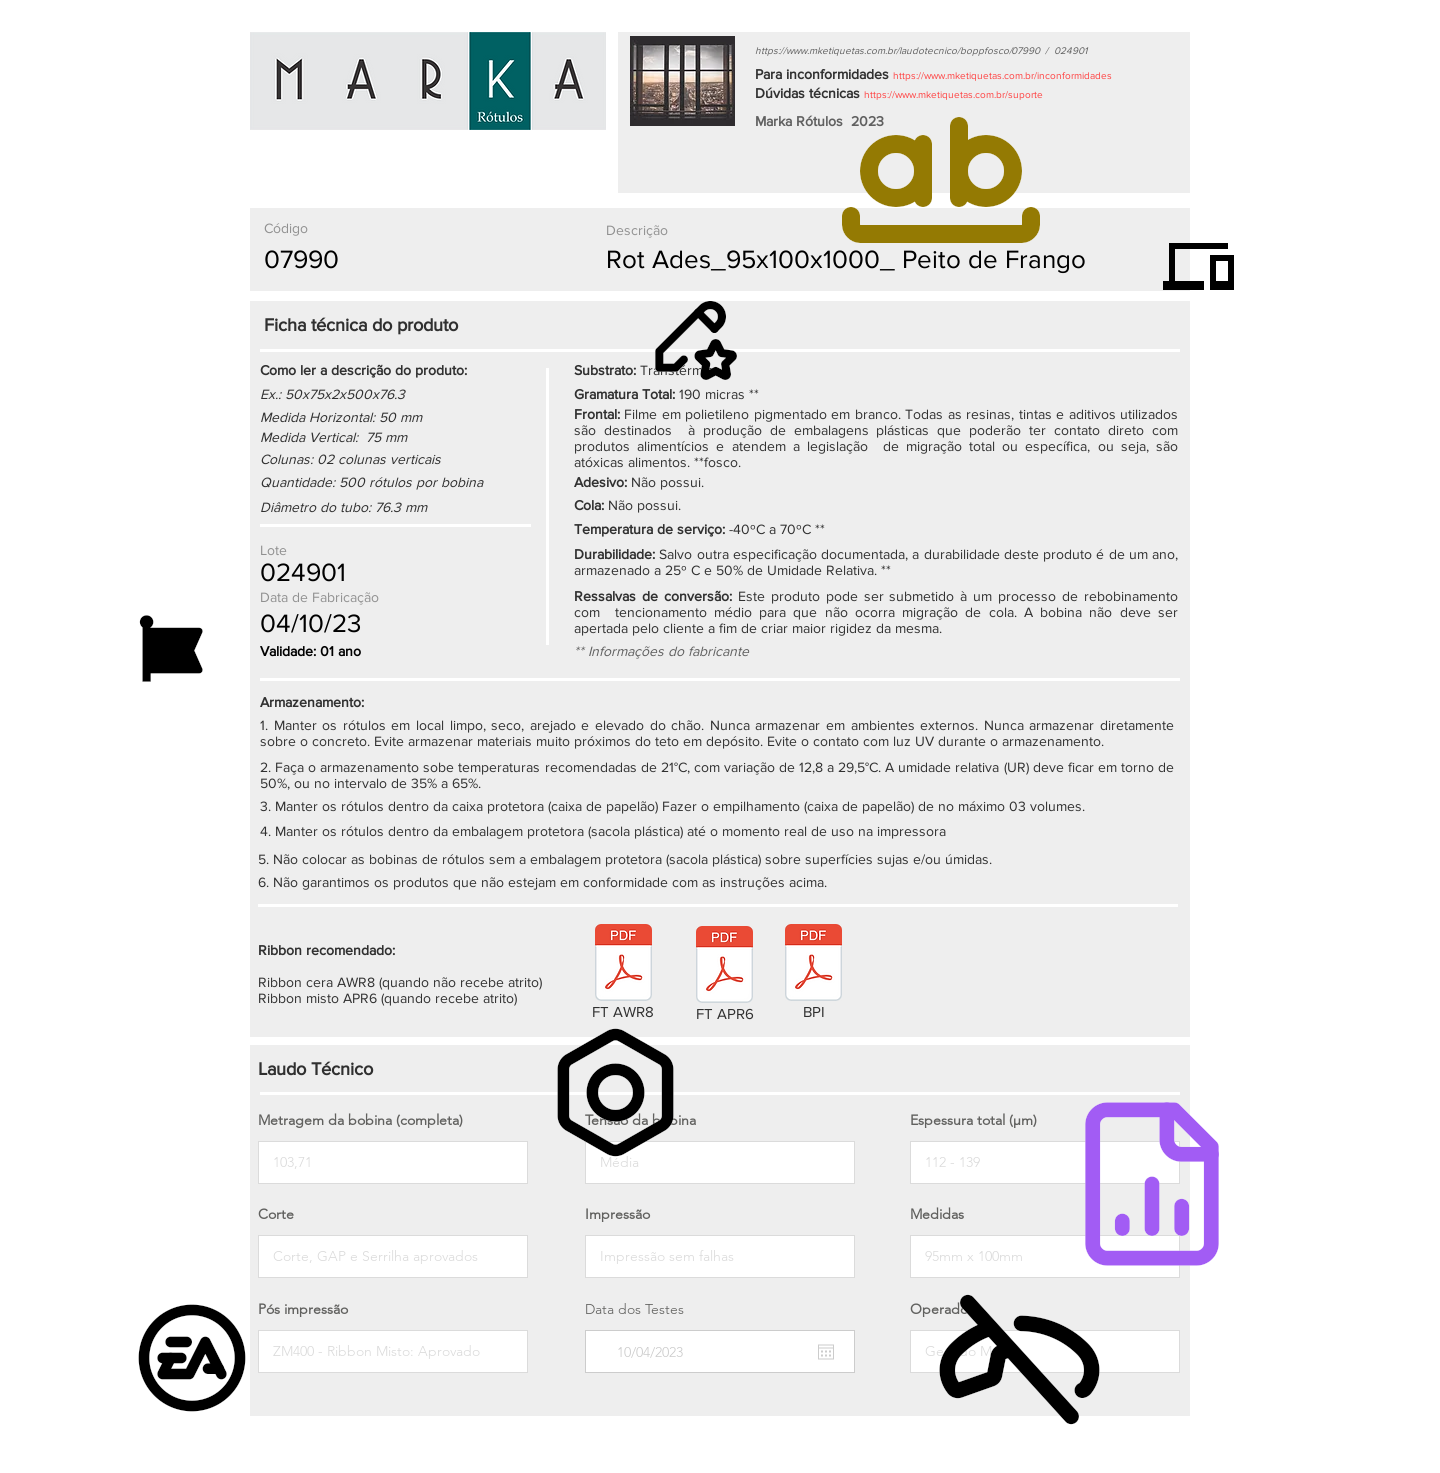 The height and width of the screenshot is (1473, 1440). Describe the element at coordinates (1198, 266) in the screenshot. I see `connect phone to computer or tablet` at that location.